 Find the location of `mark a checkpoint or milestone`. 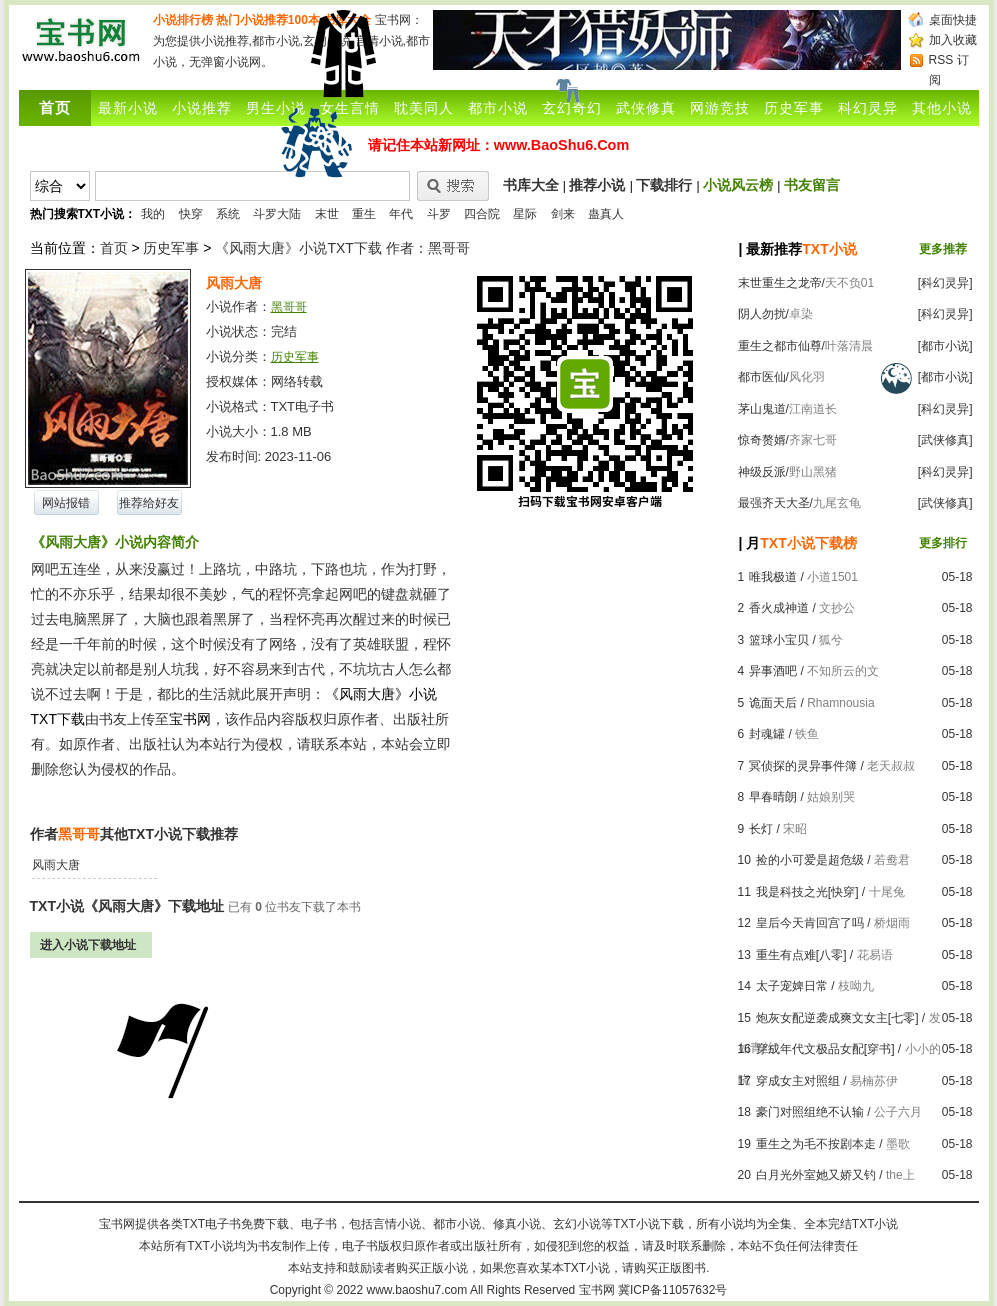

mark a checkpoint or milestone is located at coordinates (161, 1050).